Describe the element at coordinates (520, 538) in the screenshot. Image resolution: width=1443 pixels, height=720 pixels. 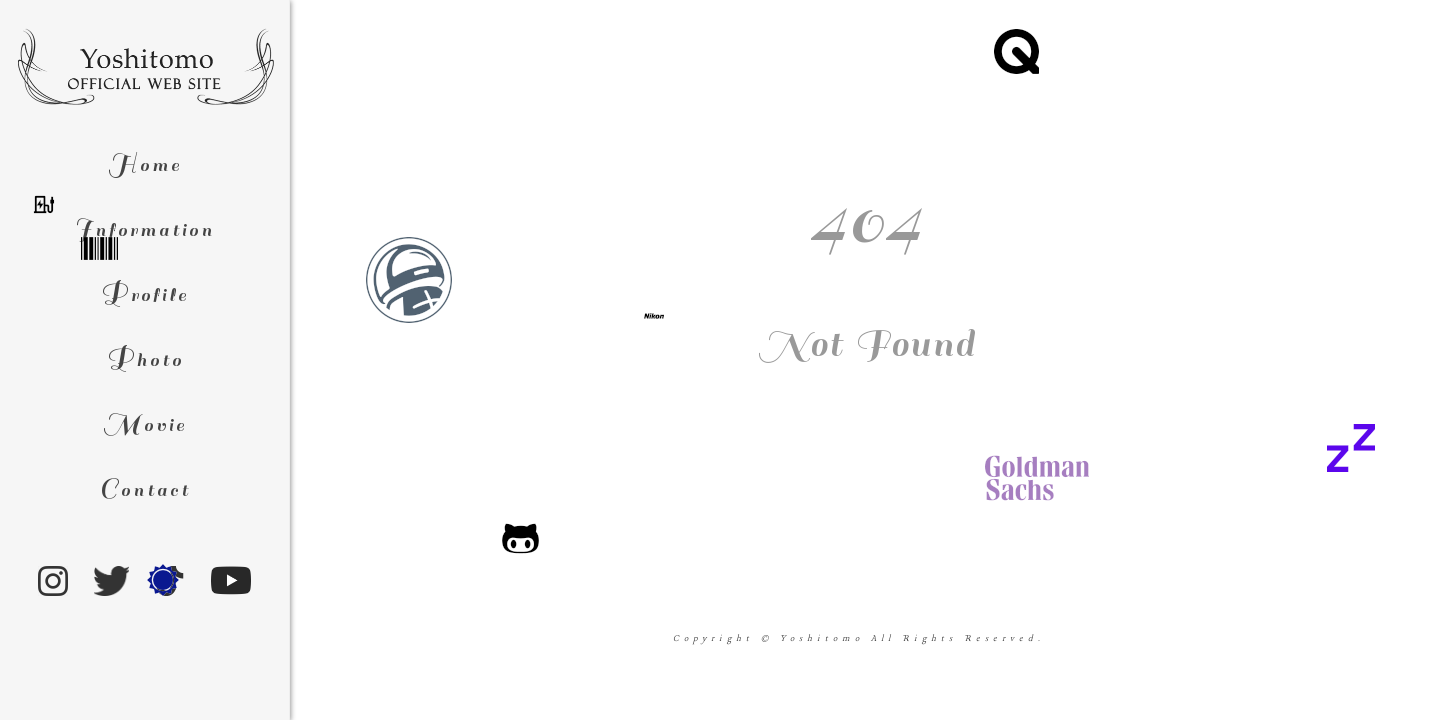
I see `link to GitHub repository` at that location.